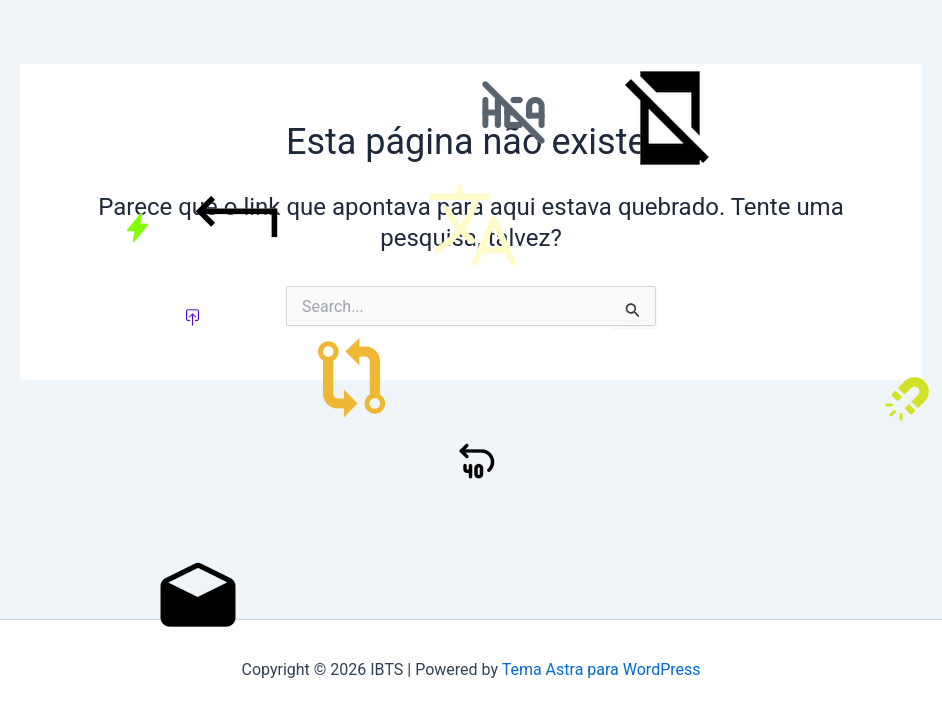 The image size is (942, 720). Describe the element at coordinates (351, 377) in the screenshot. I see `compare branches or commits in version control` at that location.